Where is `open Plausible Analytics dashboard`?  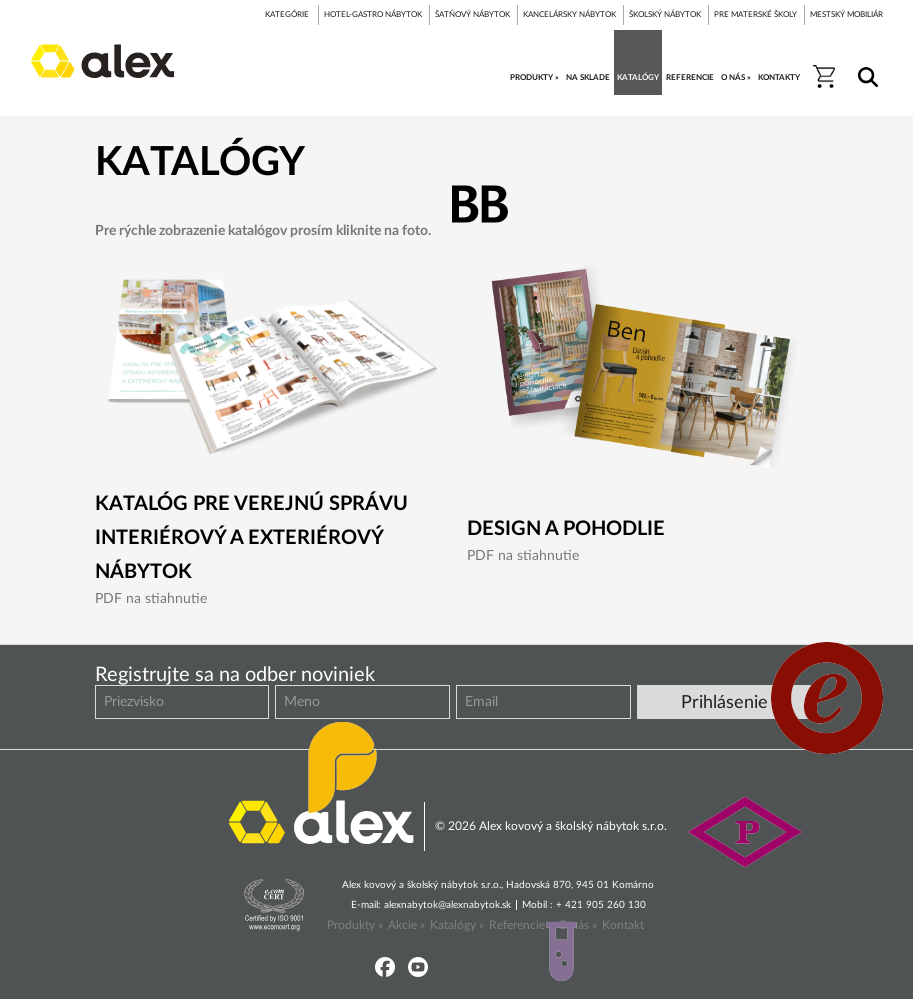 open Plausible Analytics dashboard is located at coordinates (342, 767).